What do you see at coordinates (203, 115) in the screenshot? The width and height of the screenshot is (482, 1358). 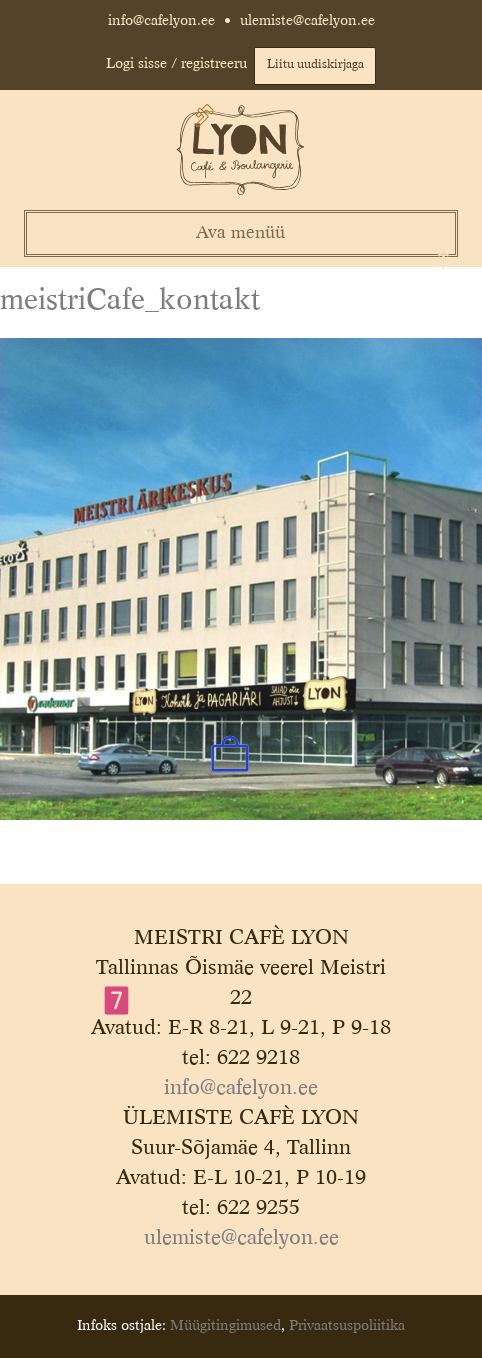 I see `access tools or settings` at bounding box center [203, 115].